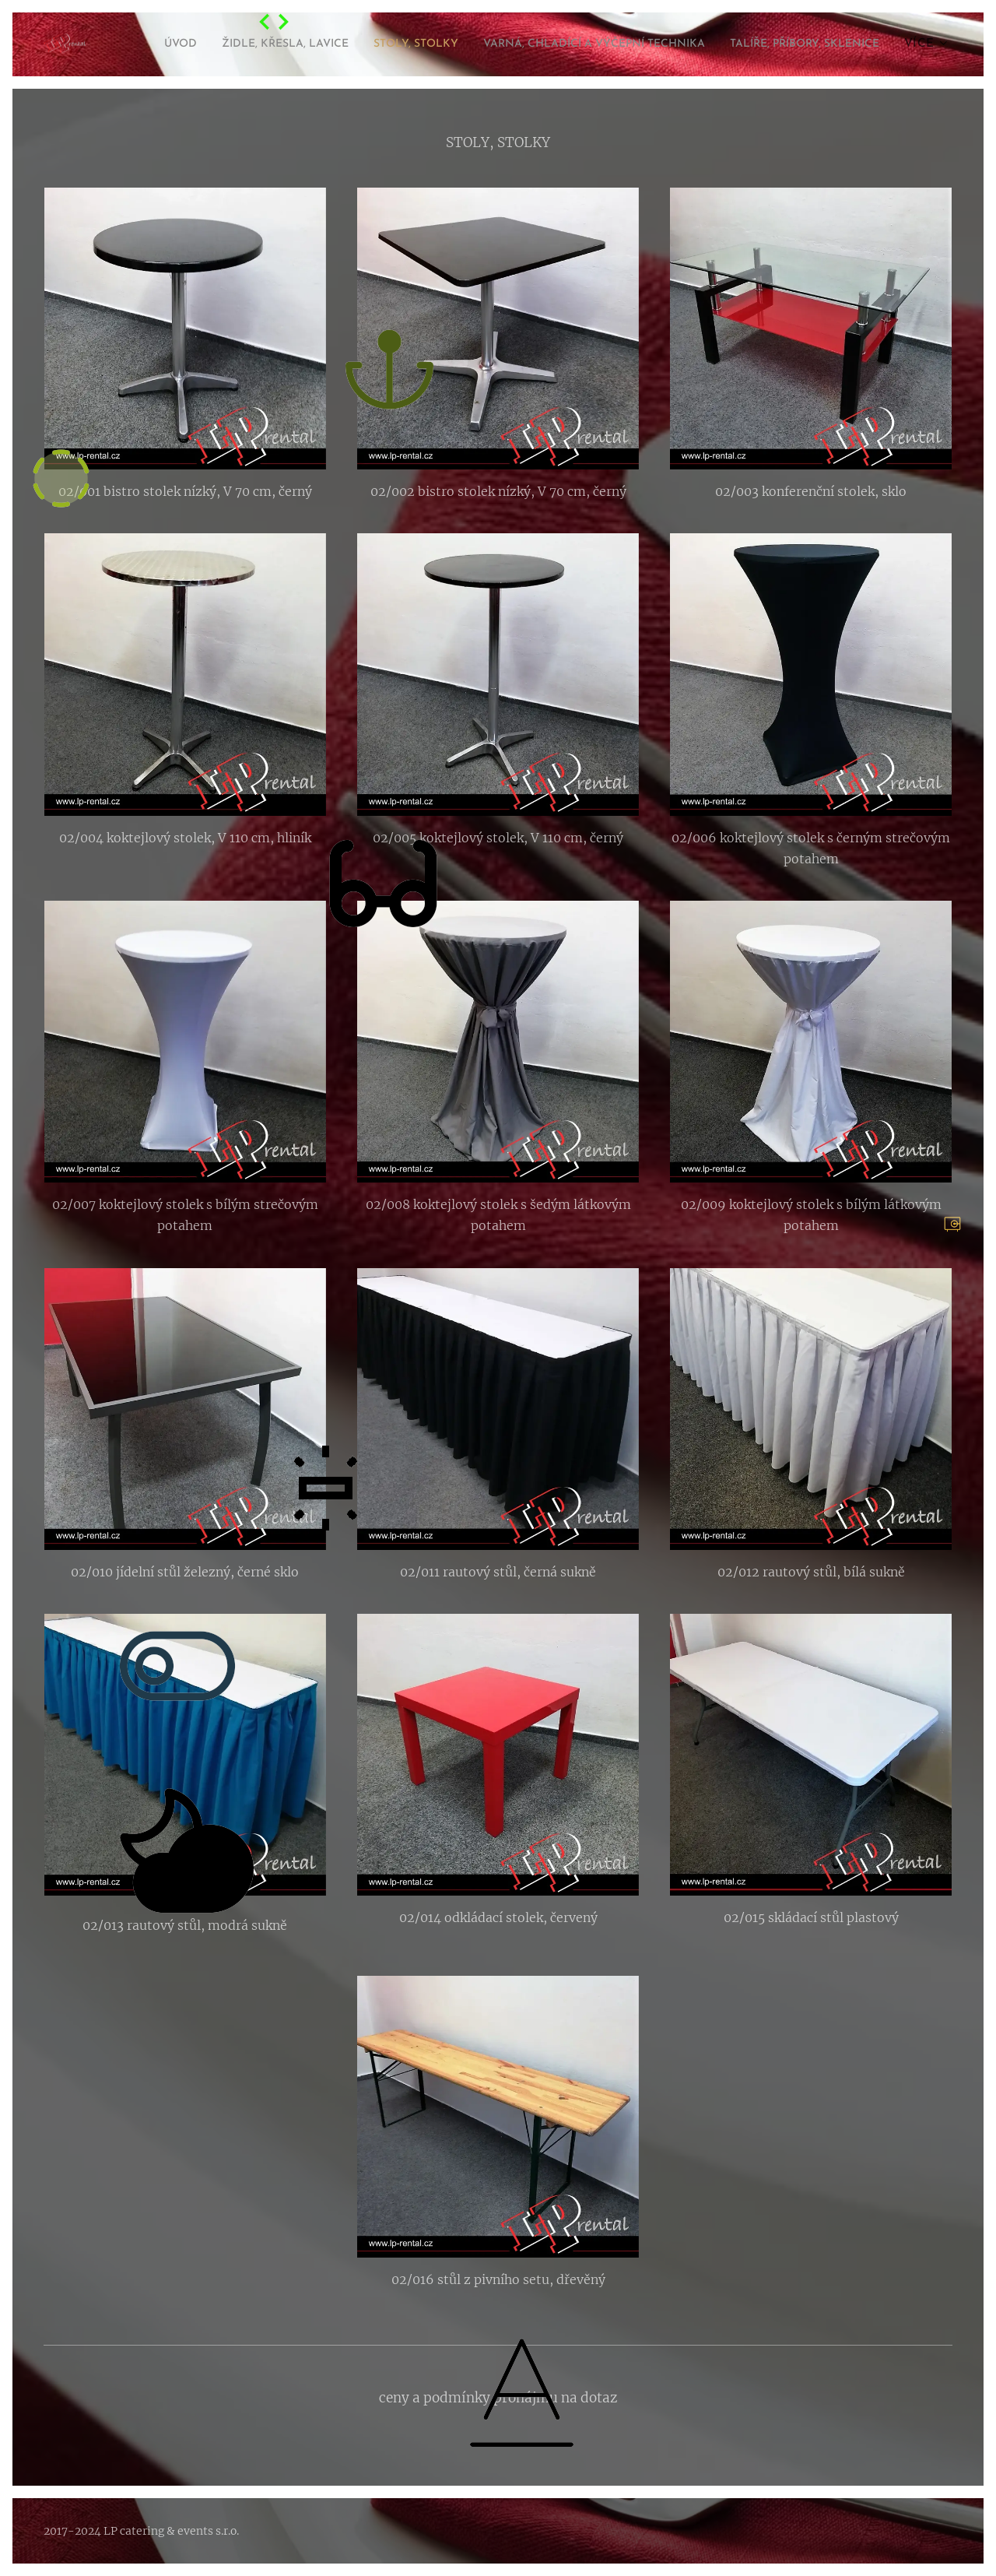  What do you see at coordinates (325, 1488) in the screenshot?
I see `adjust screen brightness settings` at bounding box center [325, 1488].